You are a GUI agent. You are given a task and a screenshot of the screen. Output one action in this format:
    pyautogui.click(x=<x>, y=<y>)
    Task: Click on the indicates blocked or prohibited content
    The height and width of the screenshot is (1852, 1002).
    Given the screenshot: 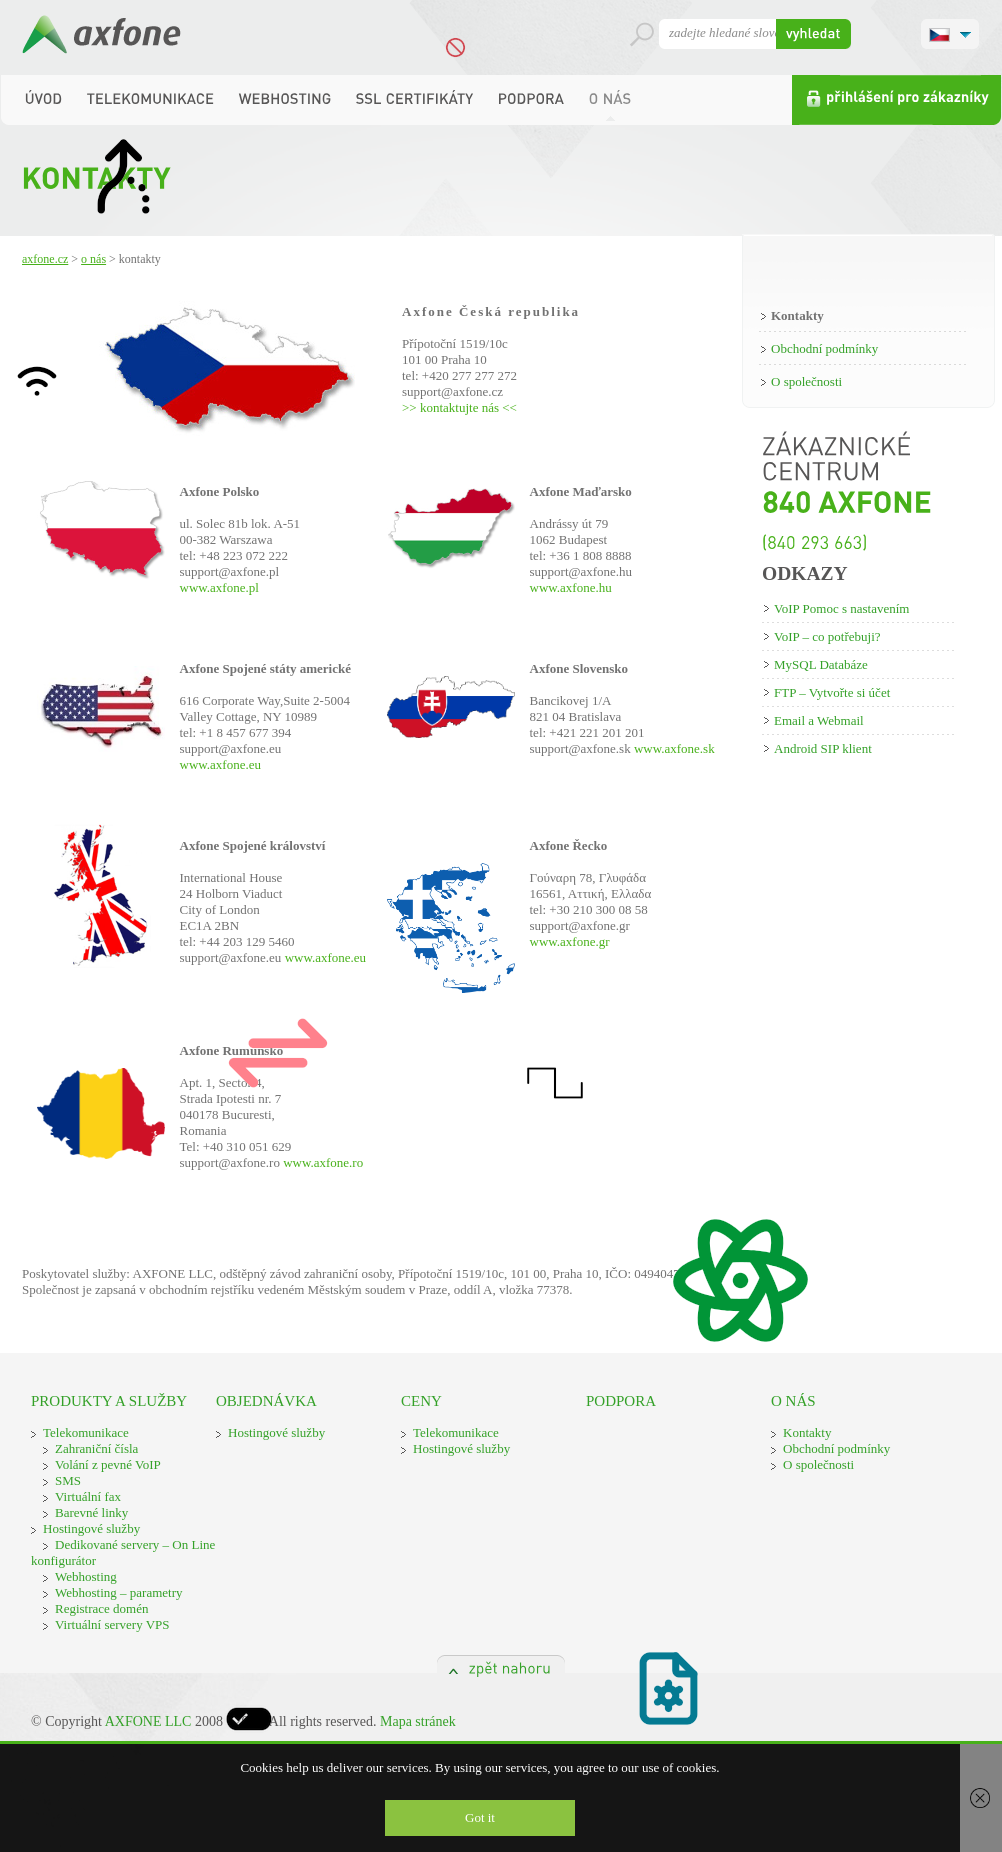 What is the action you would take?
    pyautogui.click(x=455, y=47)
    